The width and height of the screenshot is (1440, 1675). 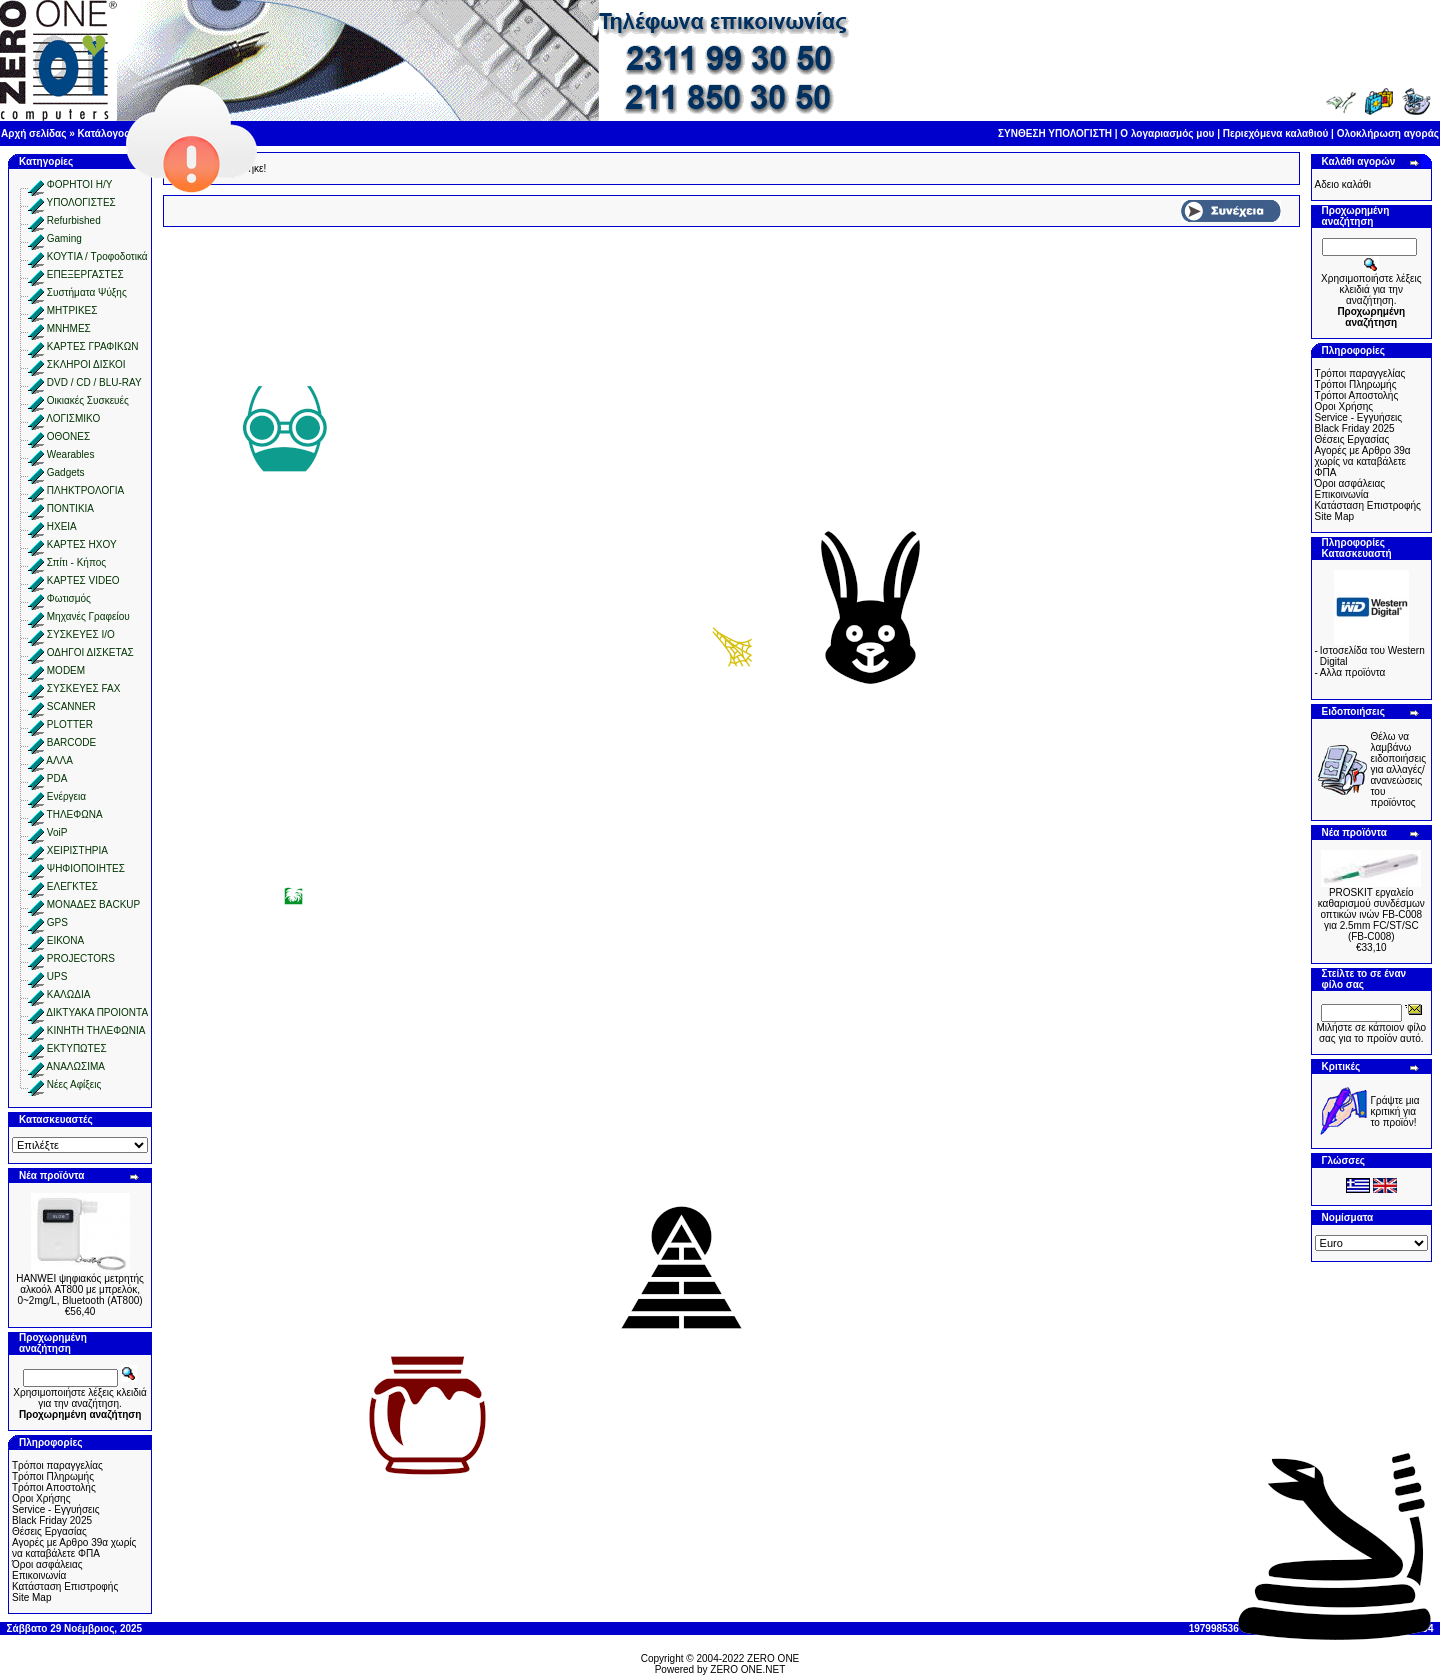 What do you see at coordinates (191, 138) in the screenshot?
I see `severe weather alert notification` at bounding box center [191, 138].